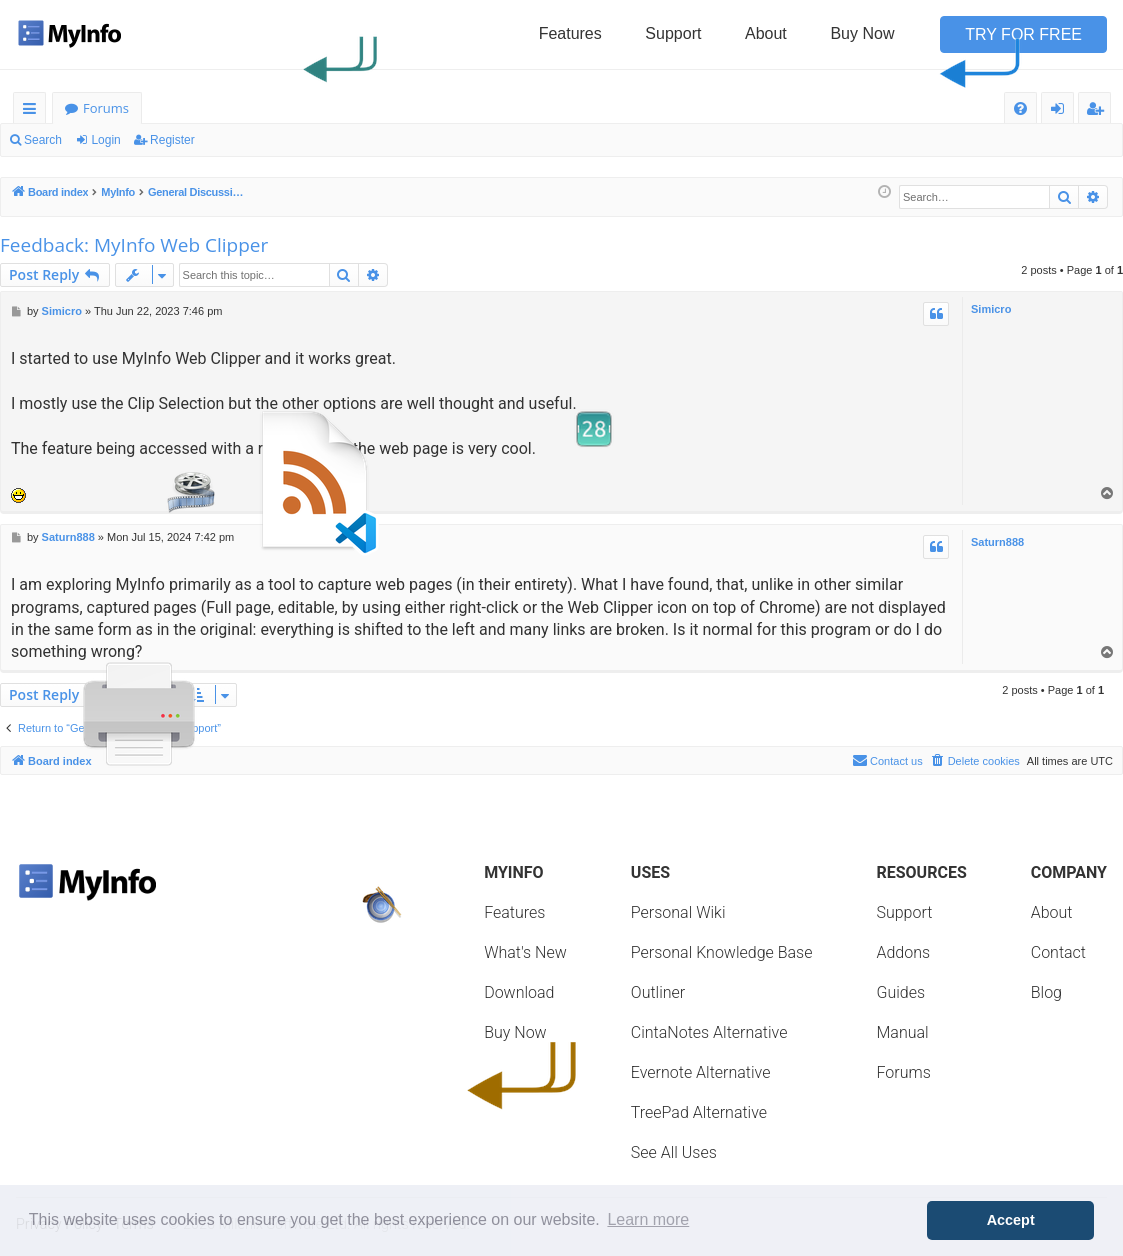 The width and height of the screenshot is (1123, 1256). Describe the element at coordinates (594, 429) in the screenshot. I see `open the calendar app` at that location.